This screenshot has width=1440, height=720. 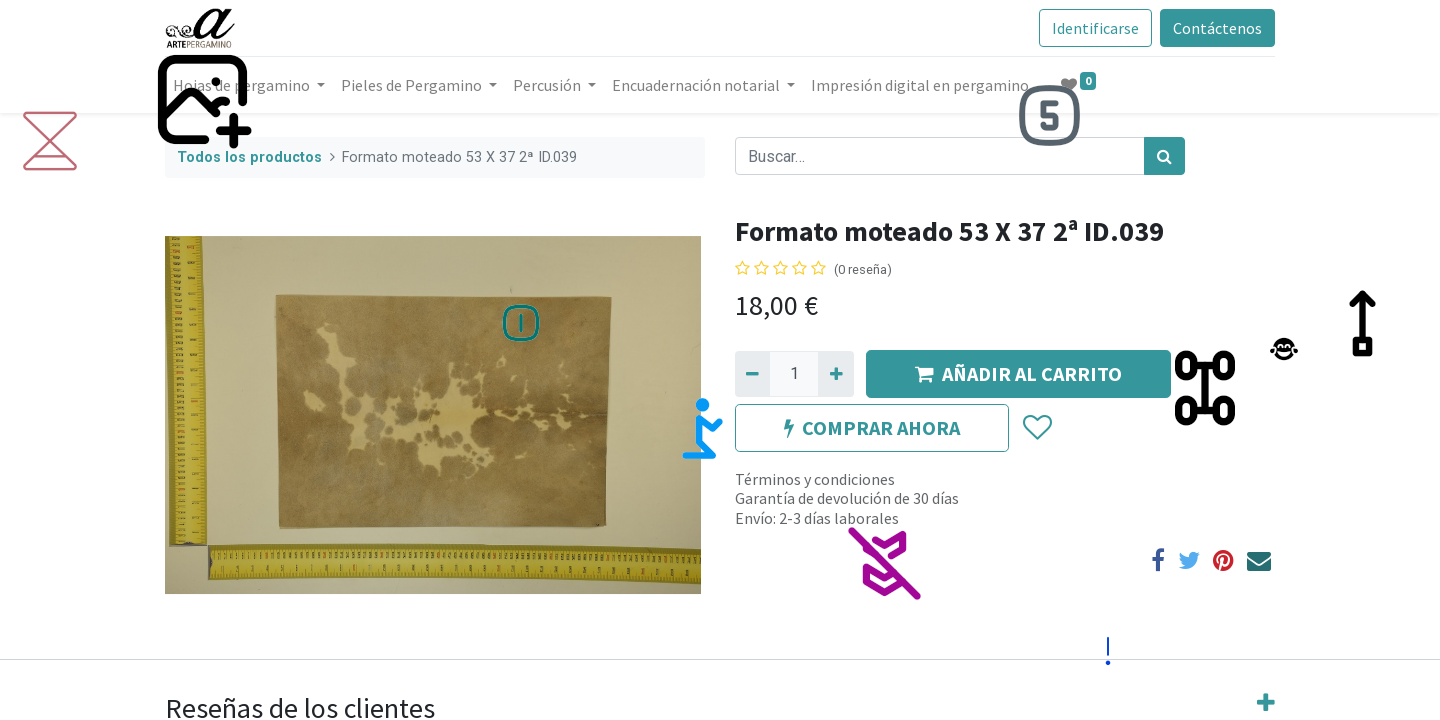 I want to click on react with laughing emoji, so click(x=1284, y=349).